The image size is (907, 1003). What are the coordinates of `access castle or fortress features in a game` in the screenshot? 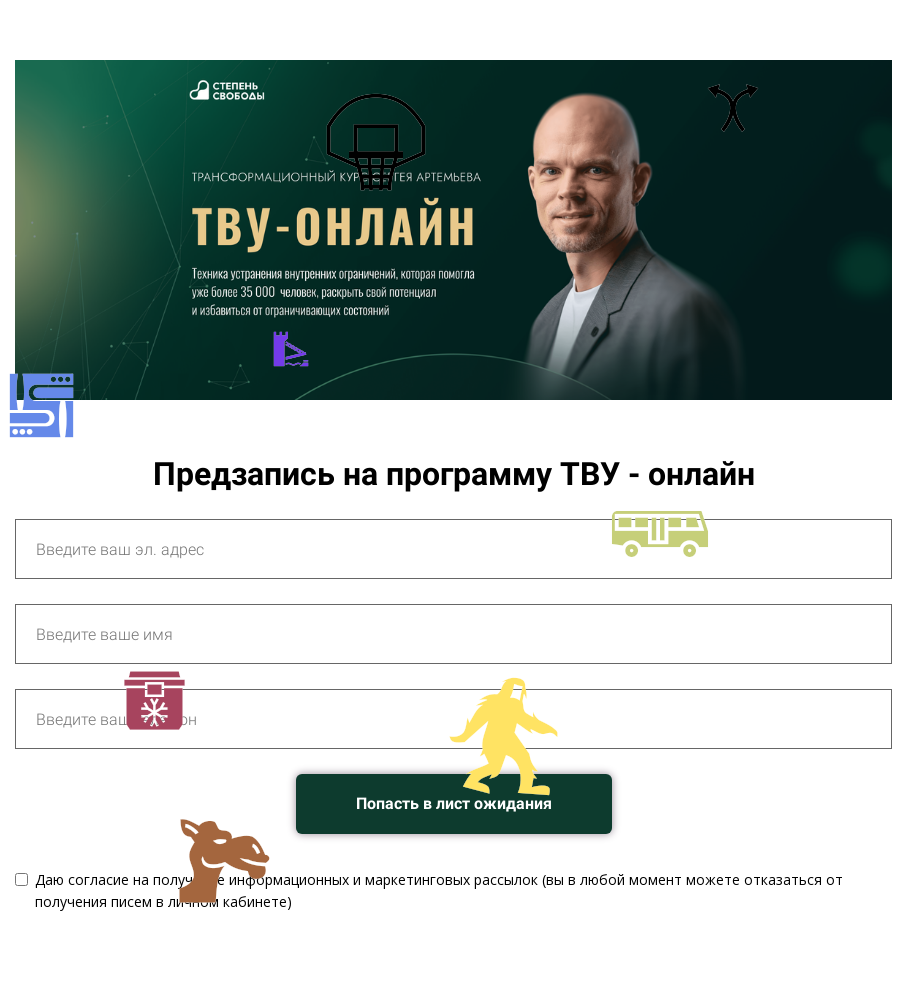 It's located at (291, 349).